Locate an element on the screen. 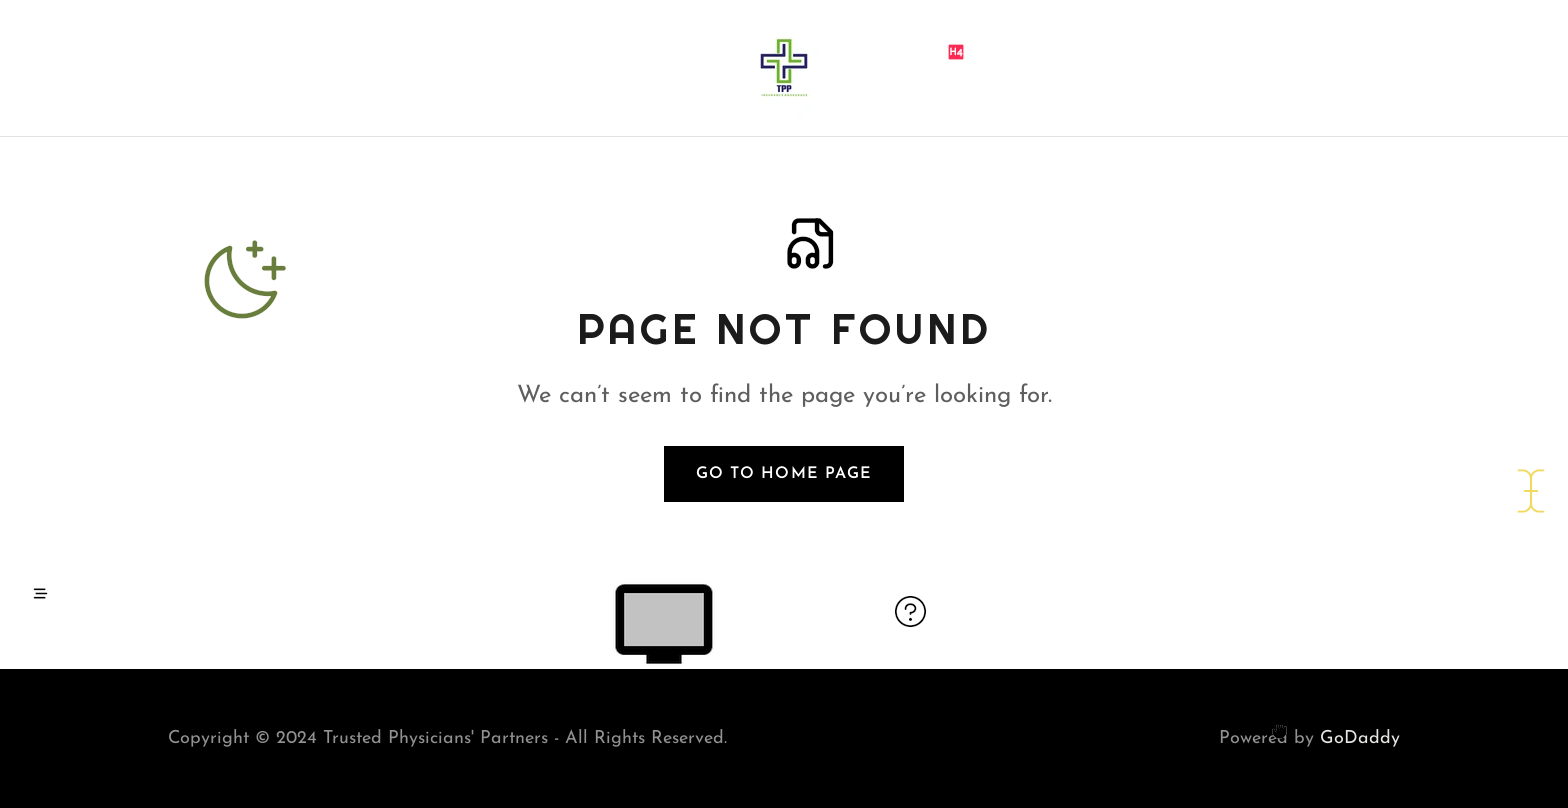  open an audio file is located at coordinates (812, 243).